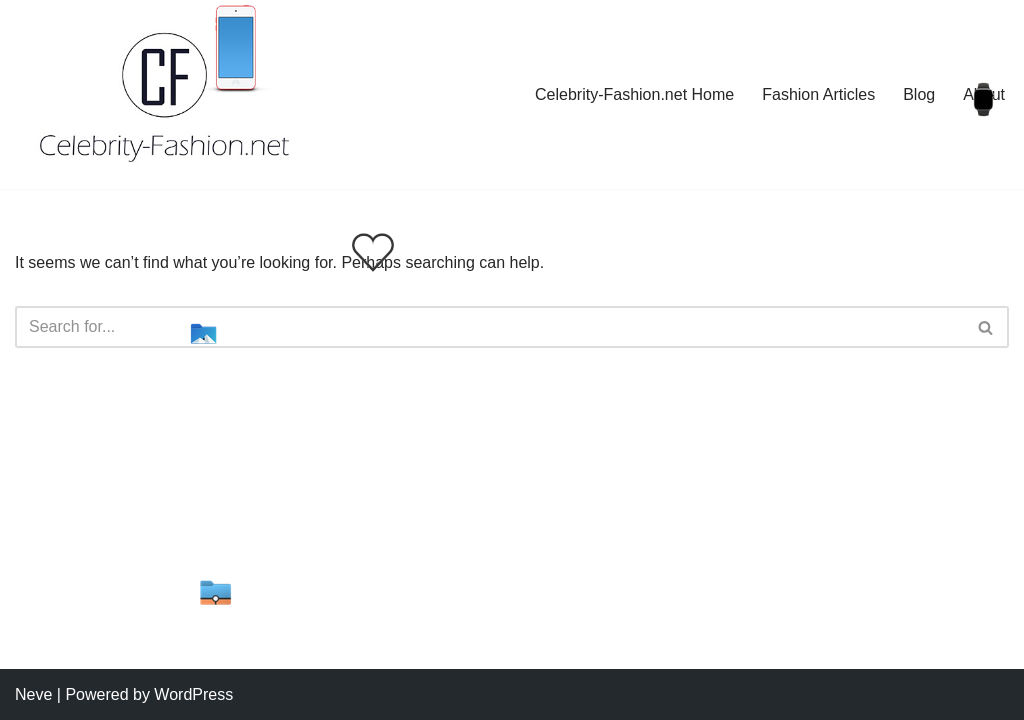 This screenshot has width=1024, height=720. What do you see at coordinates (373, 252) in the screenshot?
I see `view community or social applications` at bounding box center [373, 252].